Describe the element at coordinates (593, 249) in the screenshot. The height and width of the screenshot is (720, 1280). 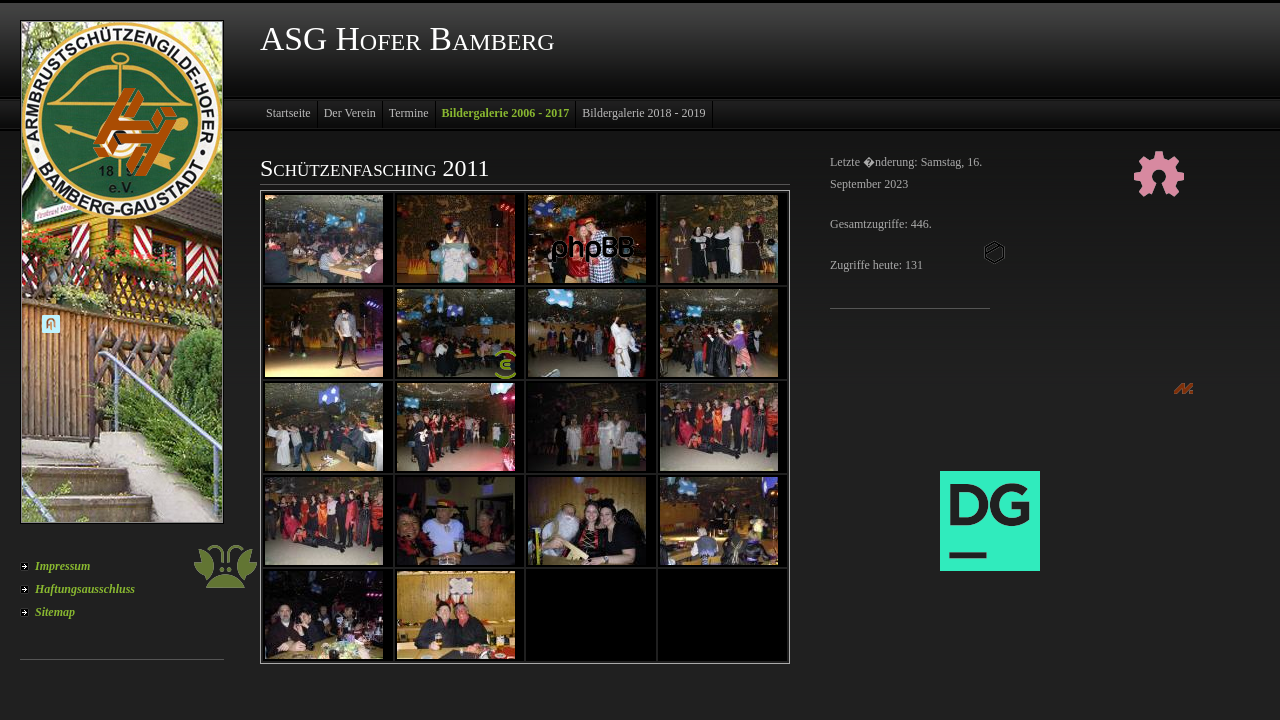
I see `visit phpBB forum software website` at that location.